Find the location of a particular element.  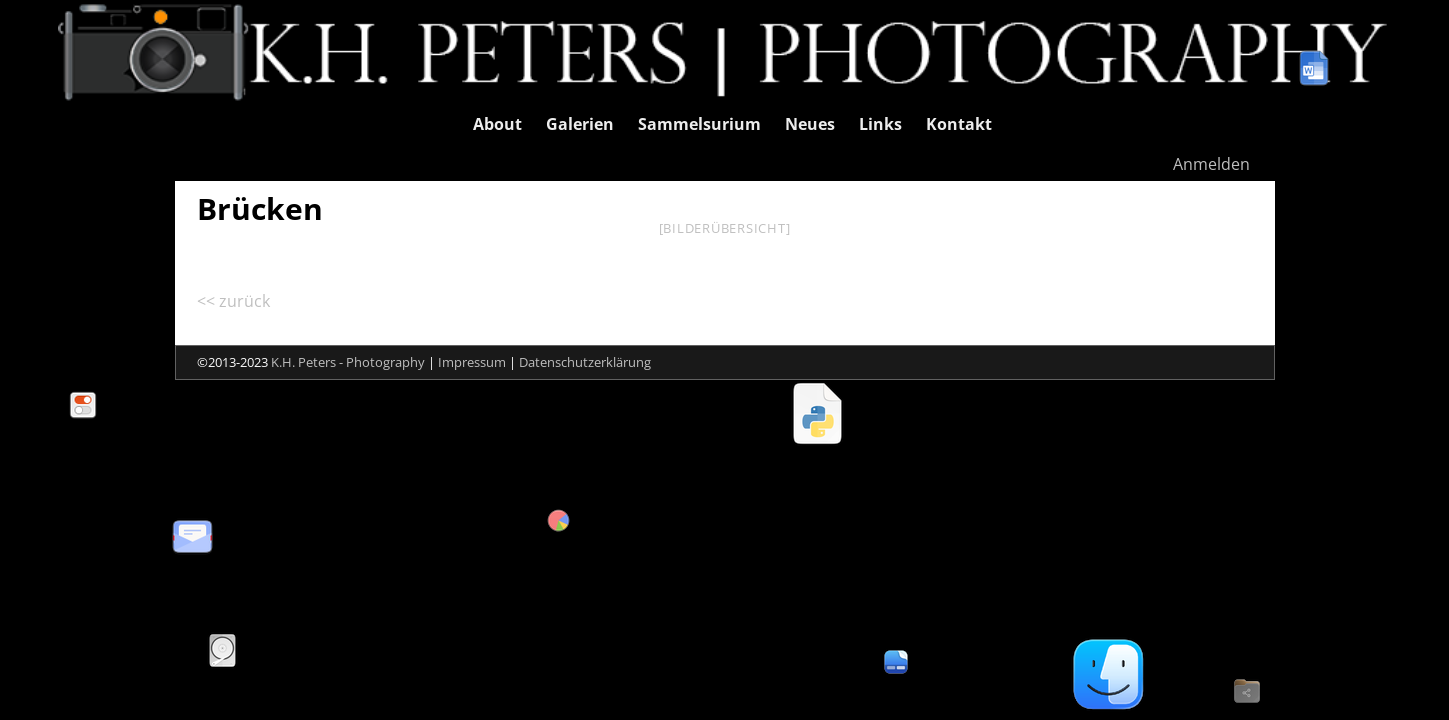

a python source code file is located at coordinates (817, 413).